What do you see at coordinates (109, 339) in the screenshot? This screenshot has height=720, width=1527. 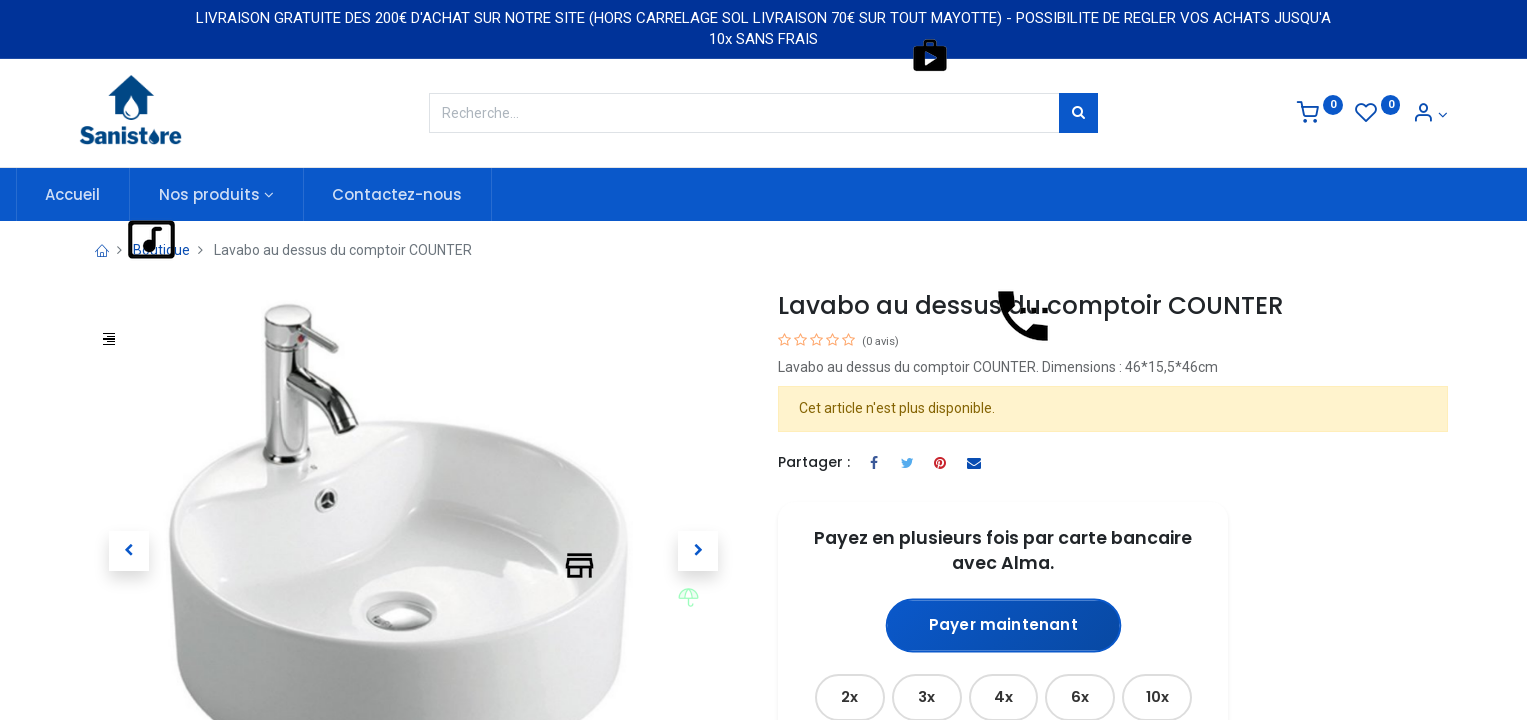 I see `align text to the right` at bounding box center [109, 339].